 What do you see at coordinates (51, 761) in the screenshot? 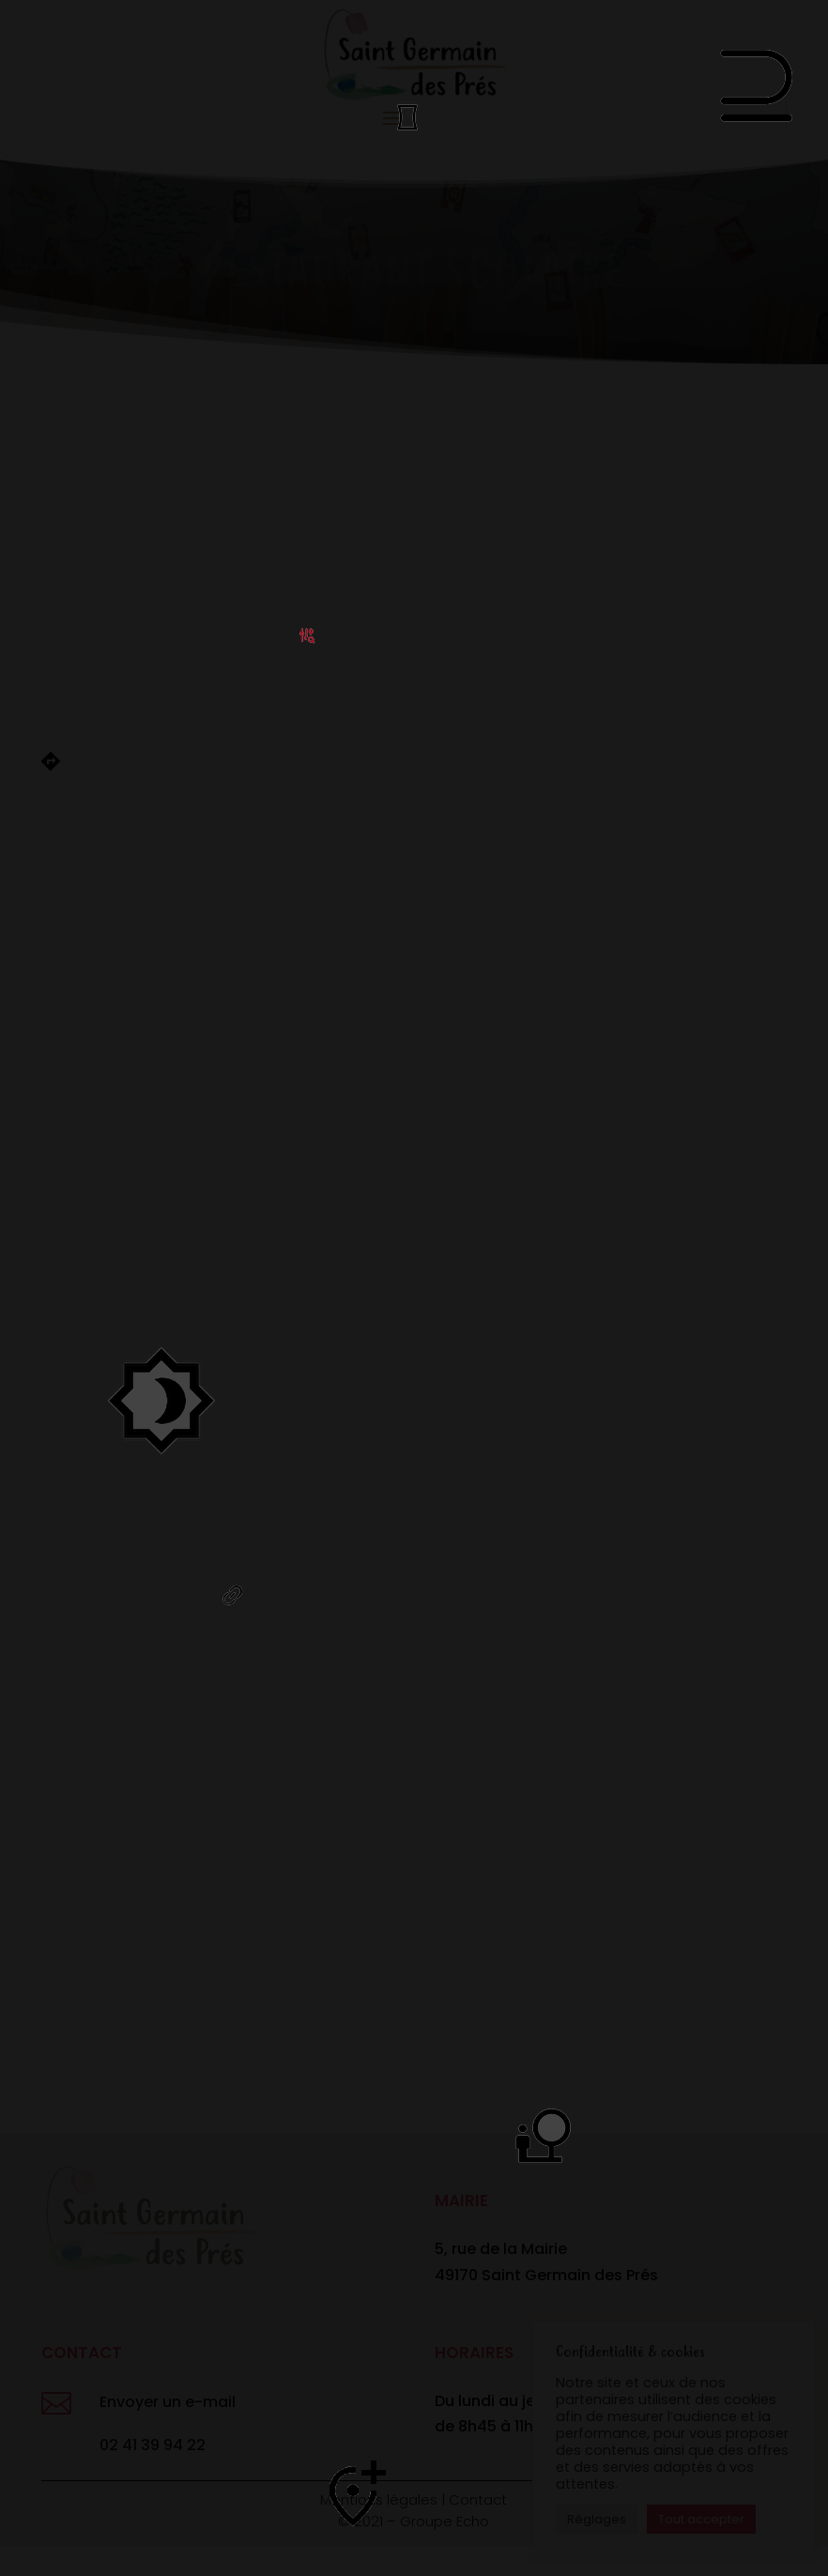
I see `get directions to a destination` at bounding box center [51, 761].